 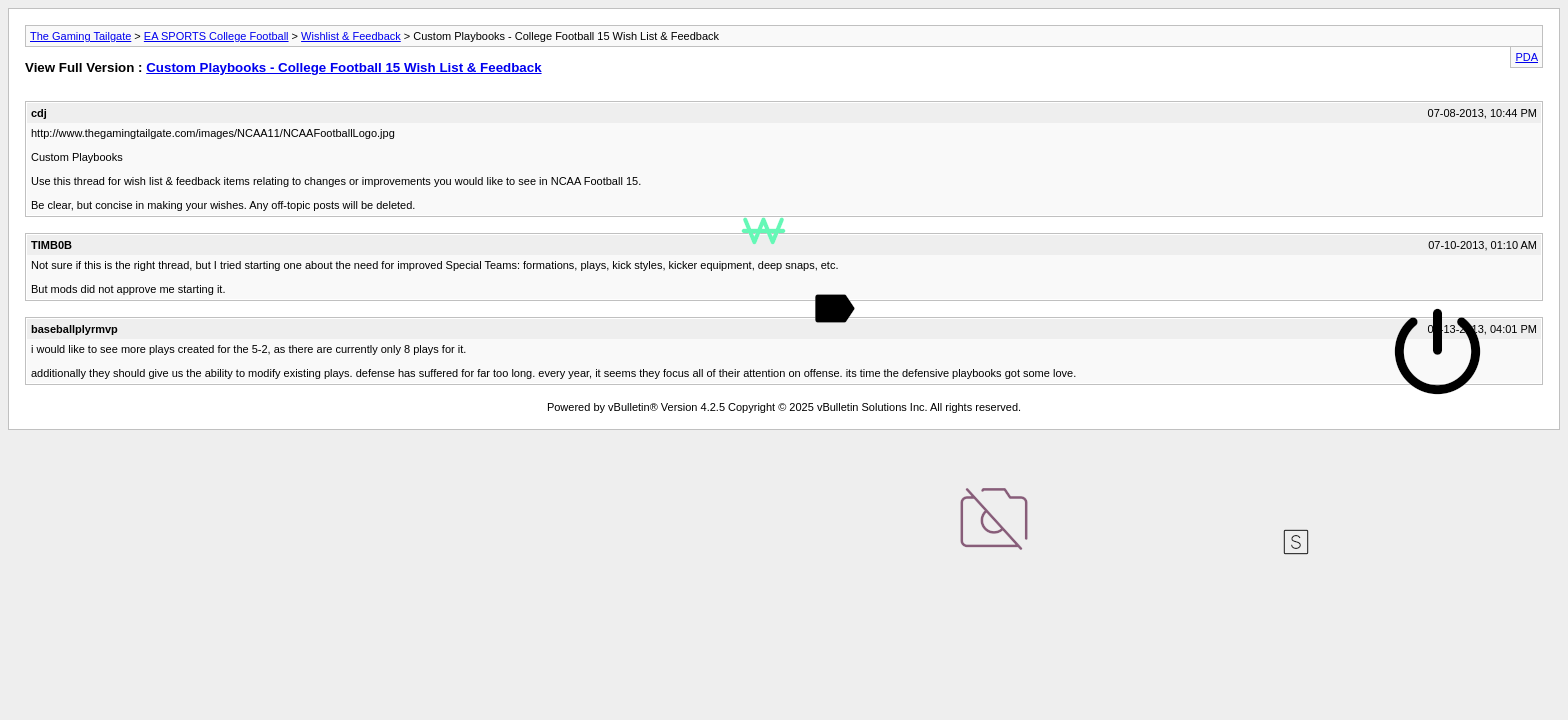 What do you see at coordinates (1437, 351) in the screenshot?
I see `turn off or shut down the device` at bounding box center [1437, 351].